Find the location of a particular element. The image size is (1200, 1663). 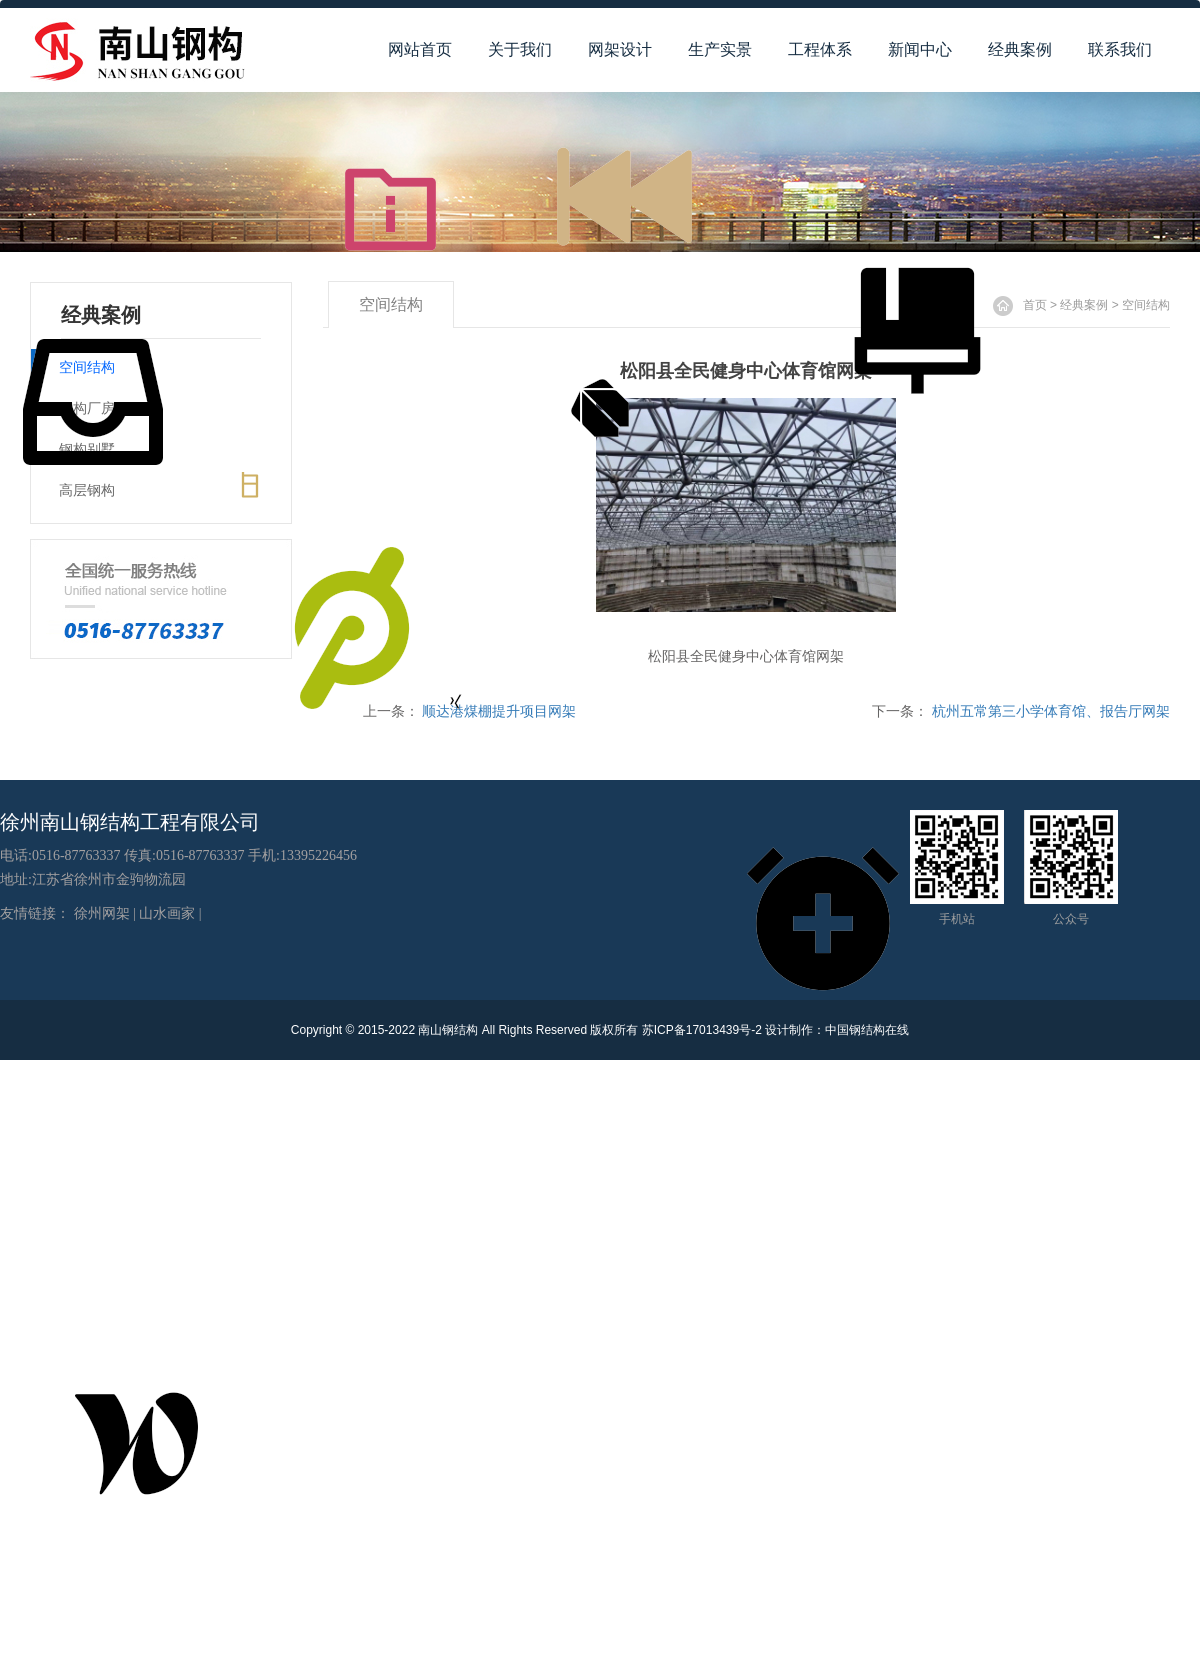

access brush or painting tools is located at coordinates (917, 324).